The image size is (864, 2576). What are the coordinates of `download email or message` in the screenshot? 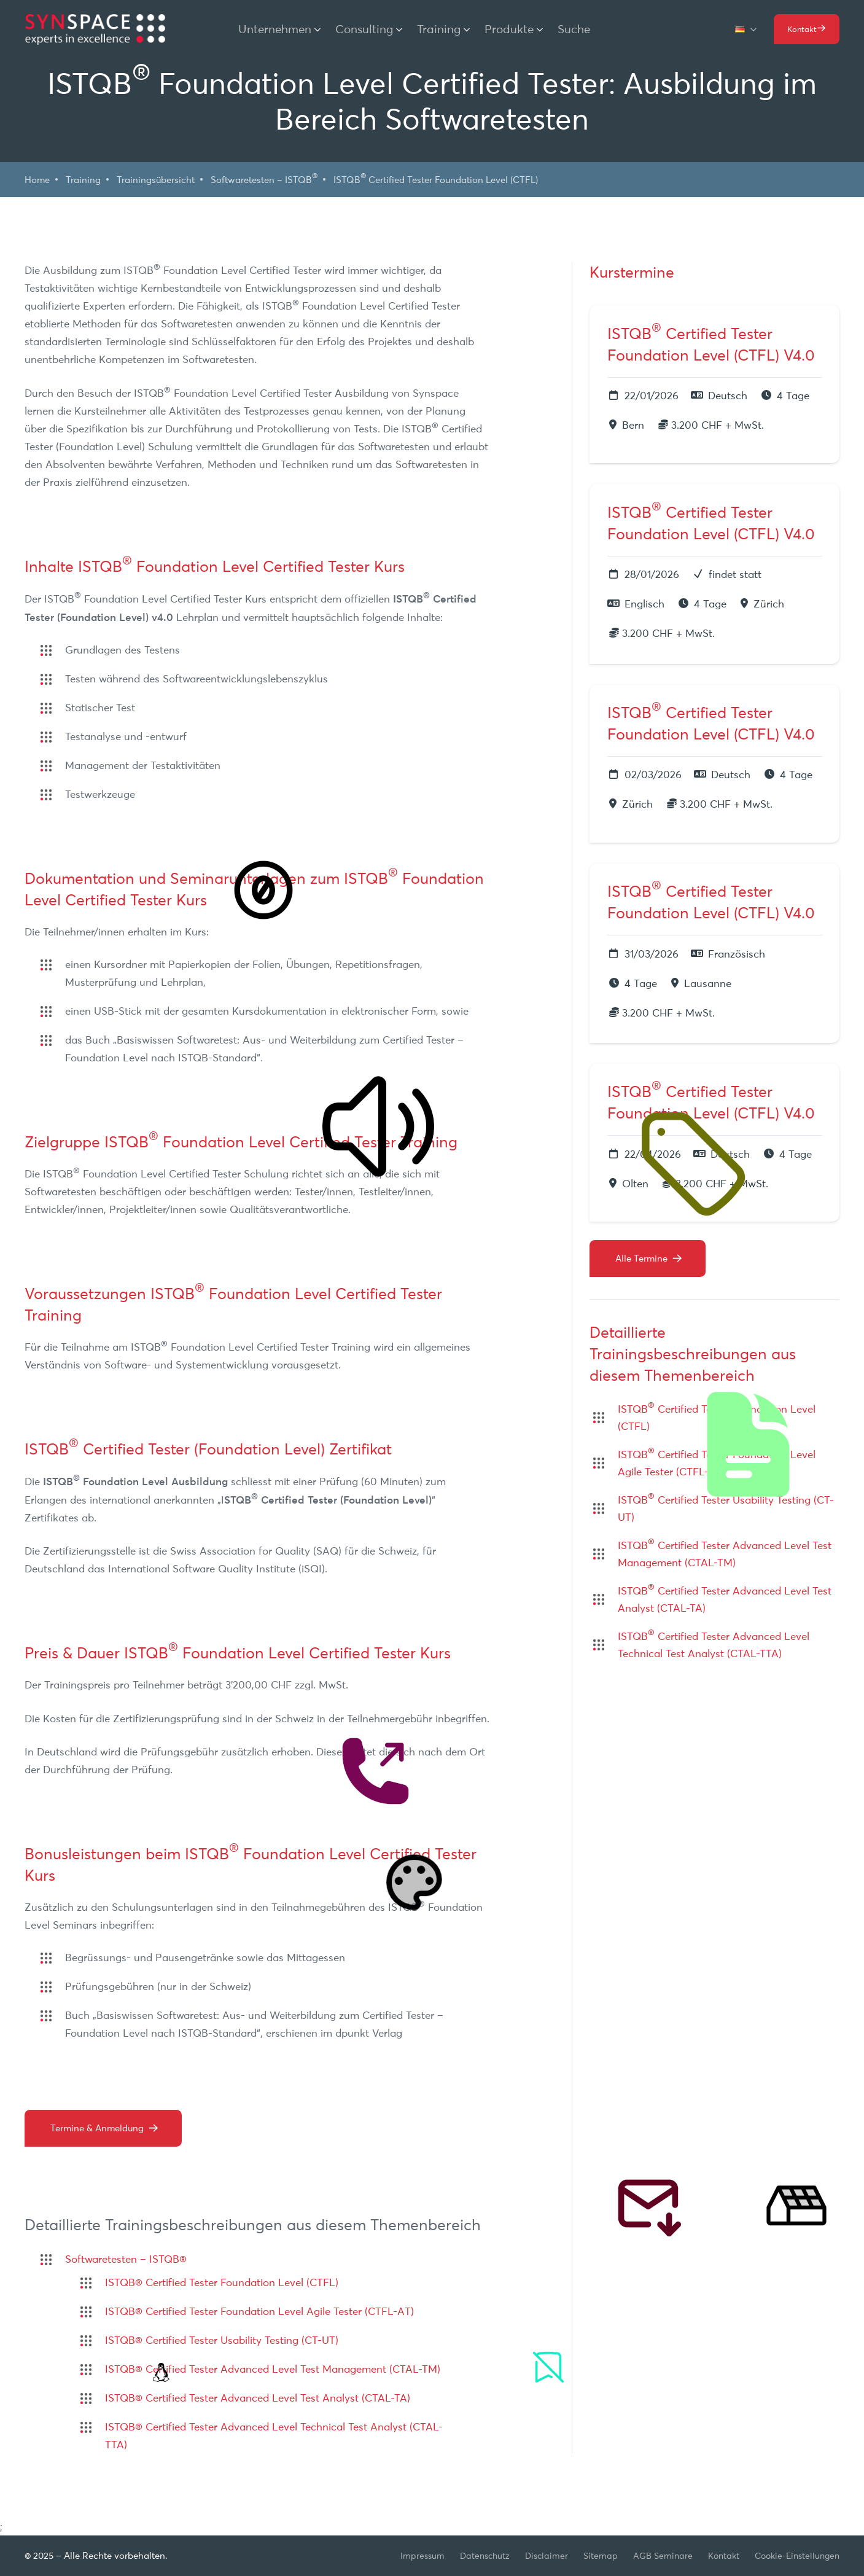 It's located at (648, 2203).